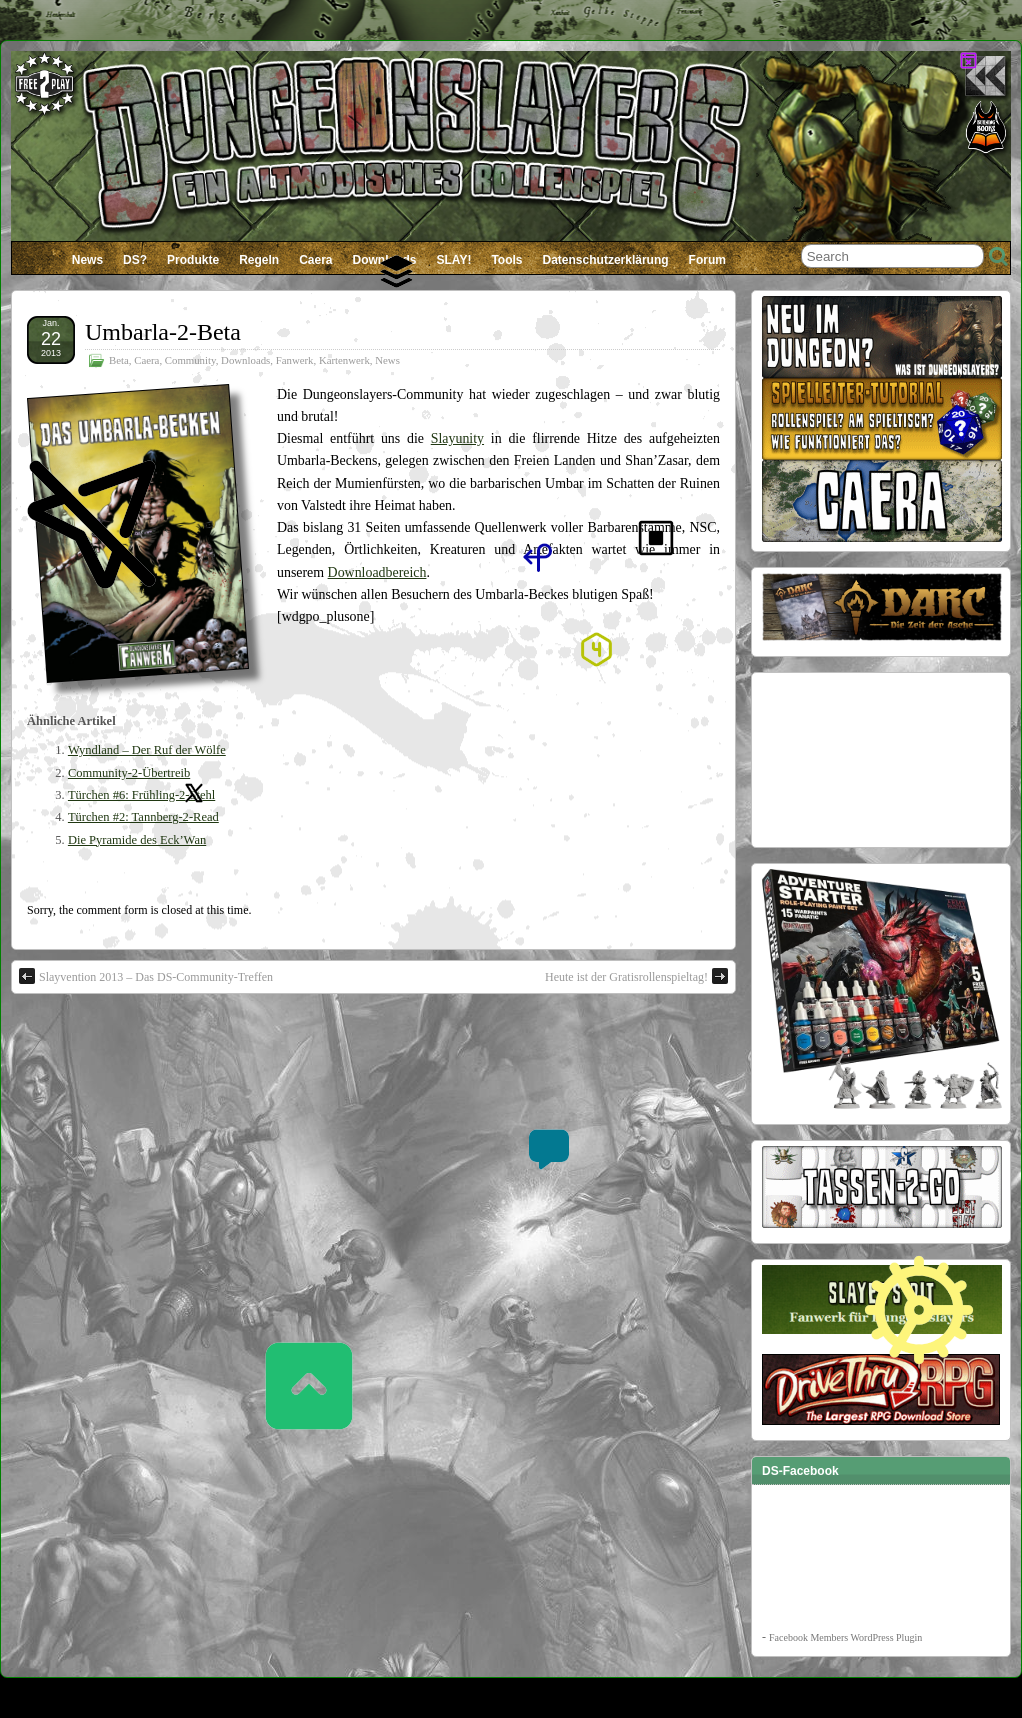  I want to click on open messaging or chat, so click(549, 1147).